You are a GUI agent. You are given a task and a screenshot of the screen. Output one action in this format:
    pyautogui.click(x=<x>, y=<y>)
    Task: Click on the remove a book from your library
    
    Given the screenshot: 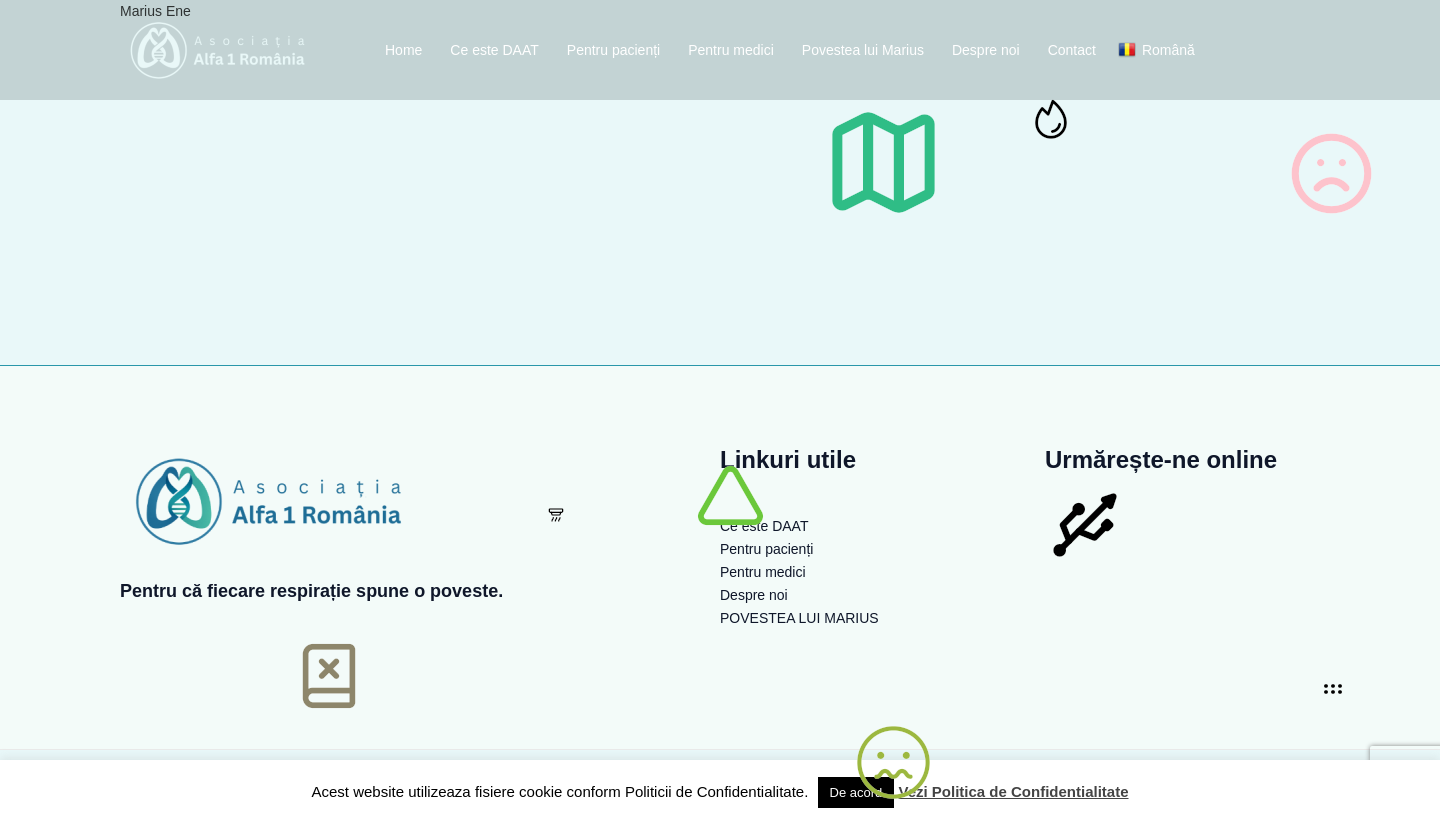 What is the action you would take?
    pyautogui.click(x=329, y=676)
    